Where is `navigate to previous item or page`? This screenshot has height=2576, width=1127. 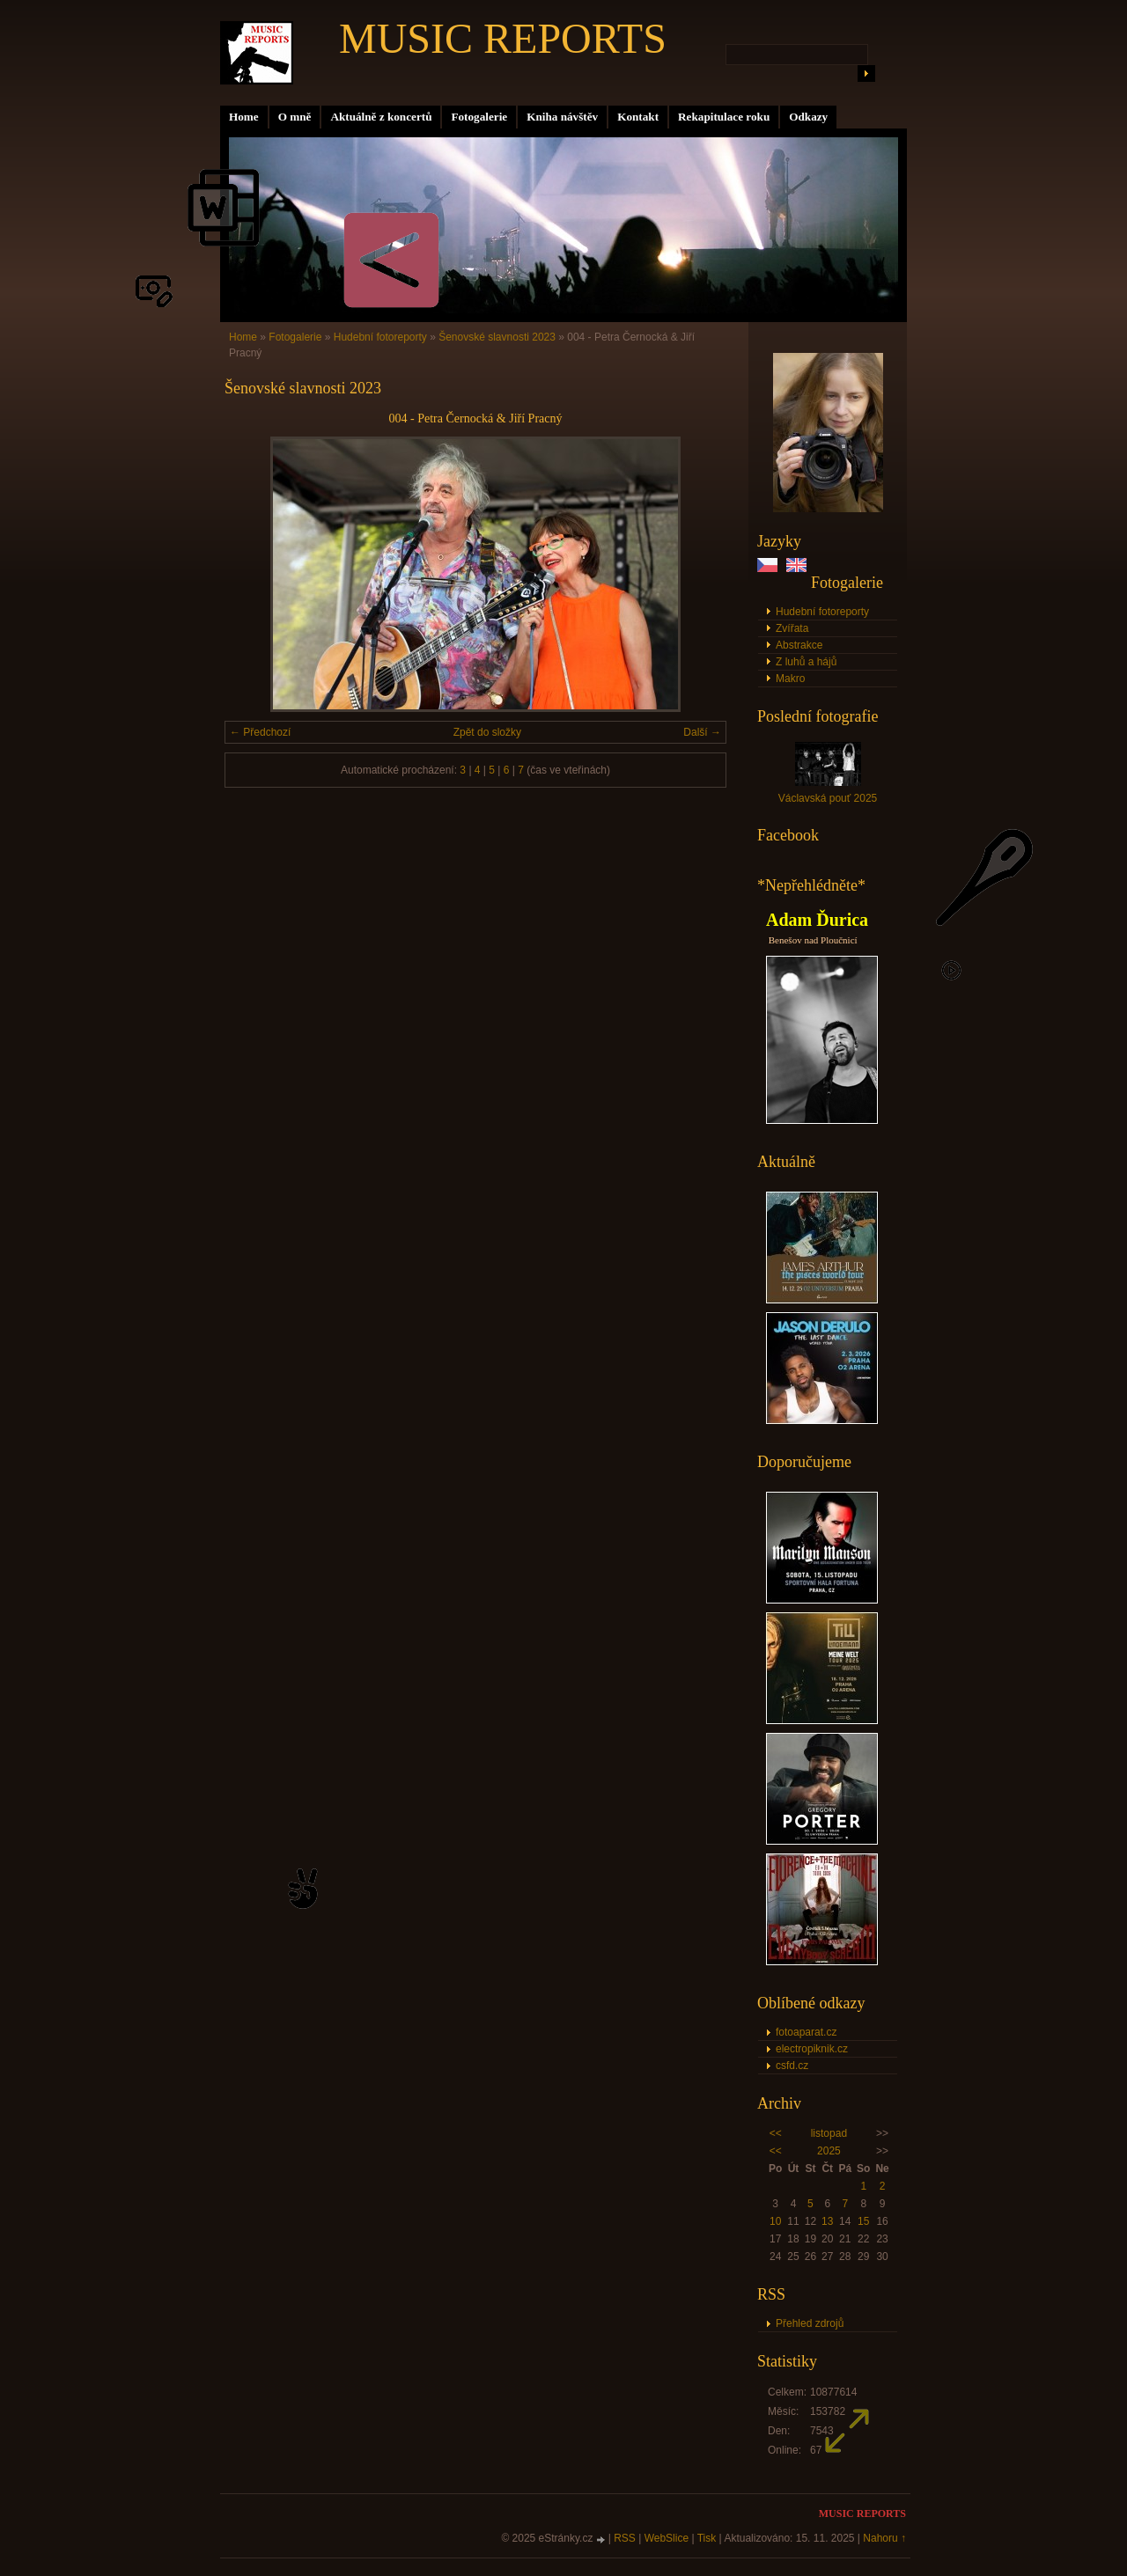 navigate to previous item or page is located at coordinates (391, 260).